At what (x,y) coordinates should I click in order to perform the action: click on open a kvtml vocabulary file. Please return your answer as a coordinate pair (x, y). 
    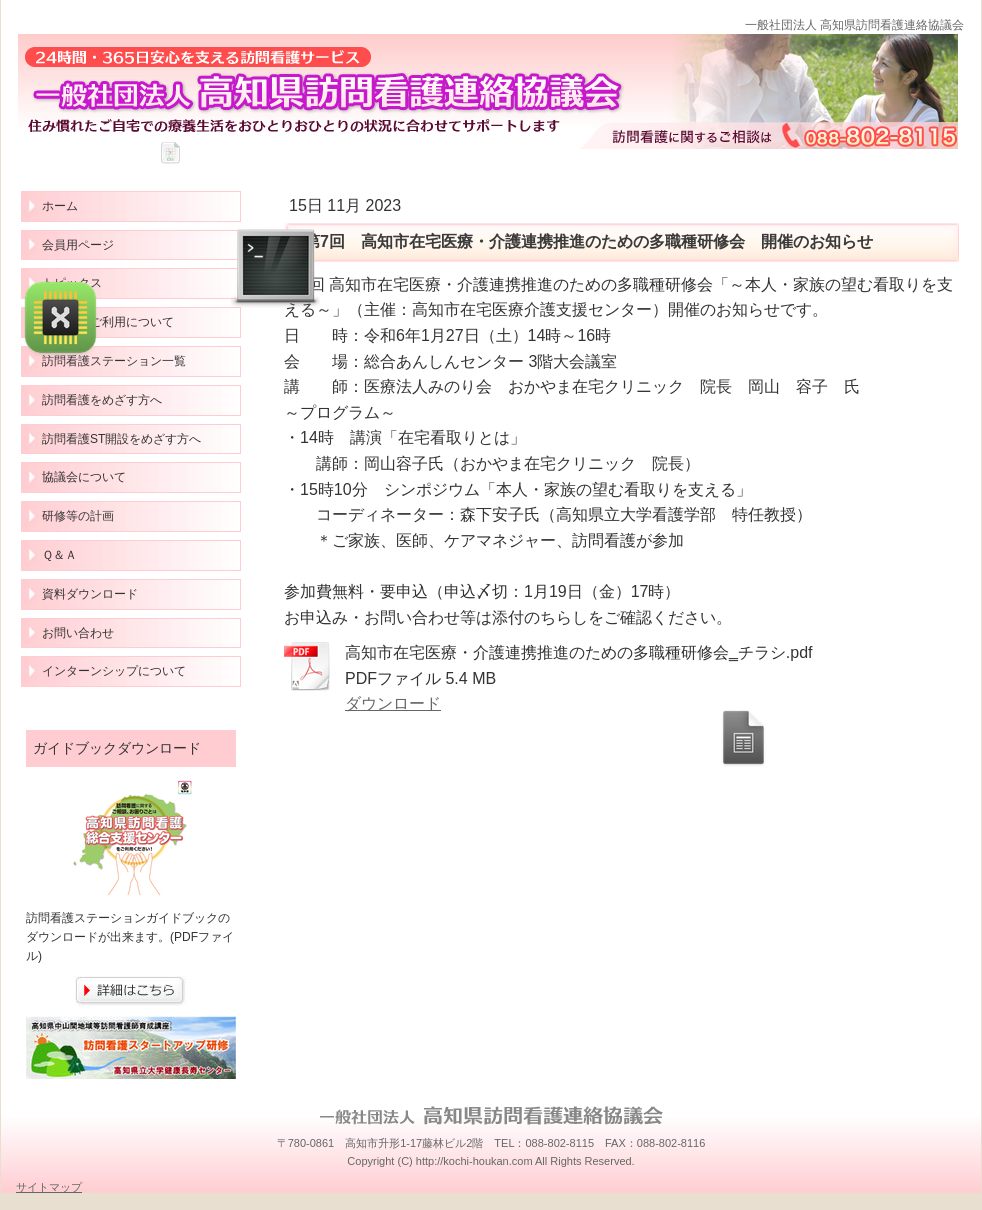
    Looking at the image, I should click on (743, 738).